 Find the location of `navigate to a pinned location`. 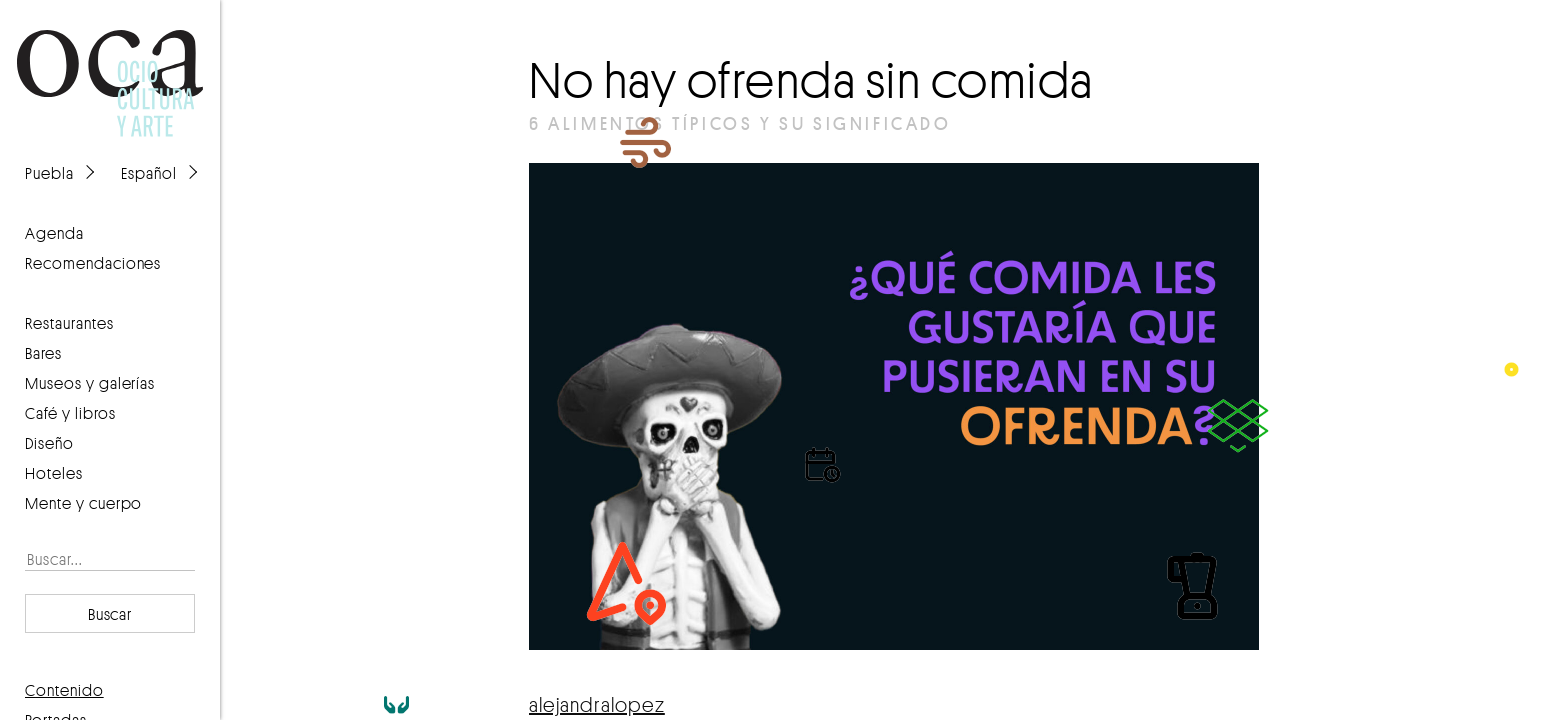

navigate to a pinned location is located at coordinates (622, 581).